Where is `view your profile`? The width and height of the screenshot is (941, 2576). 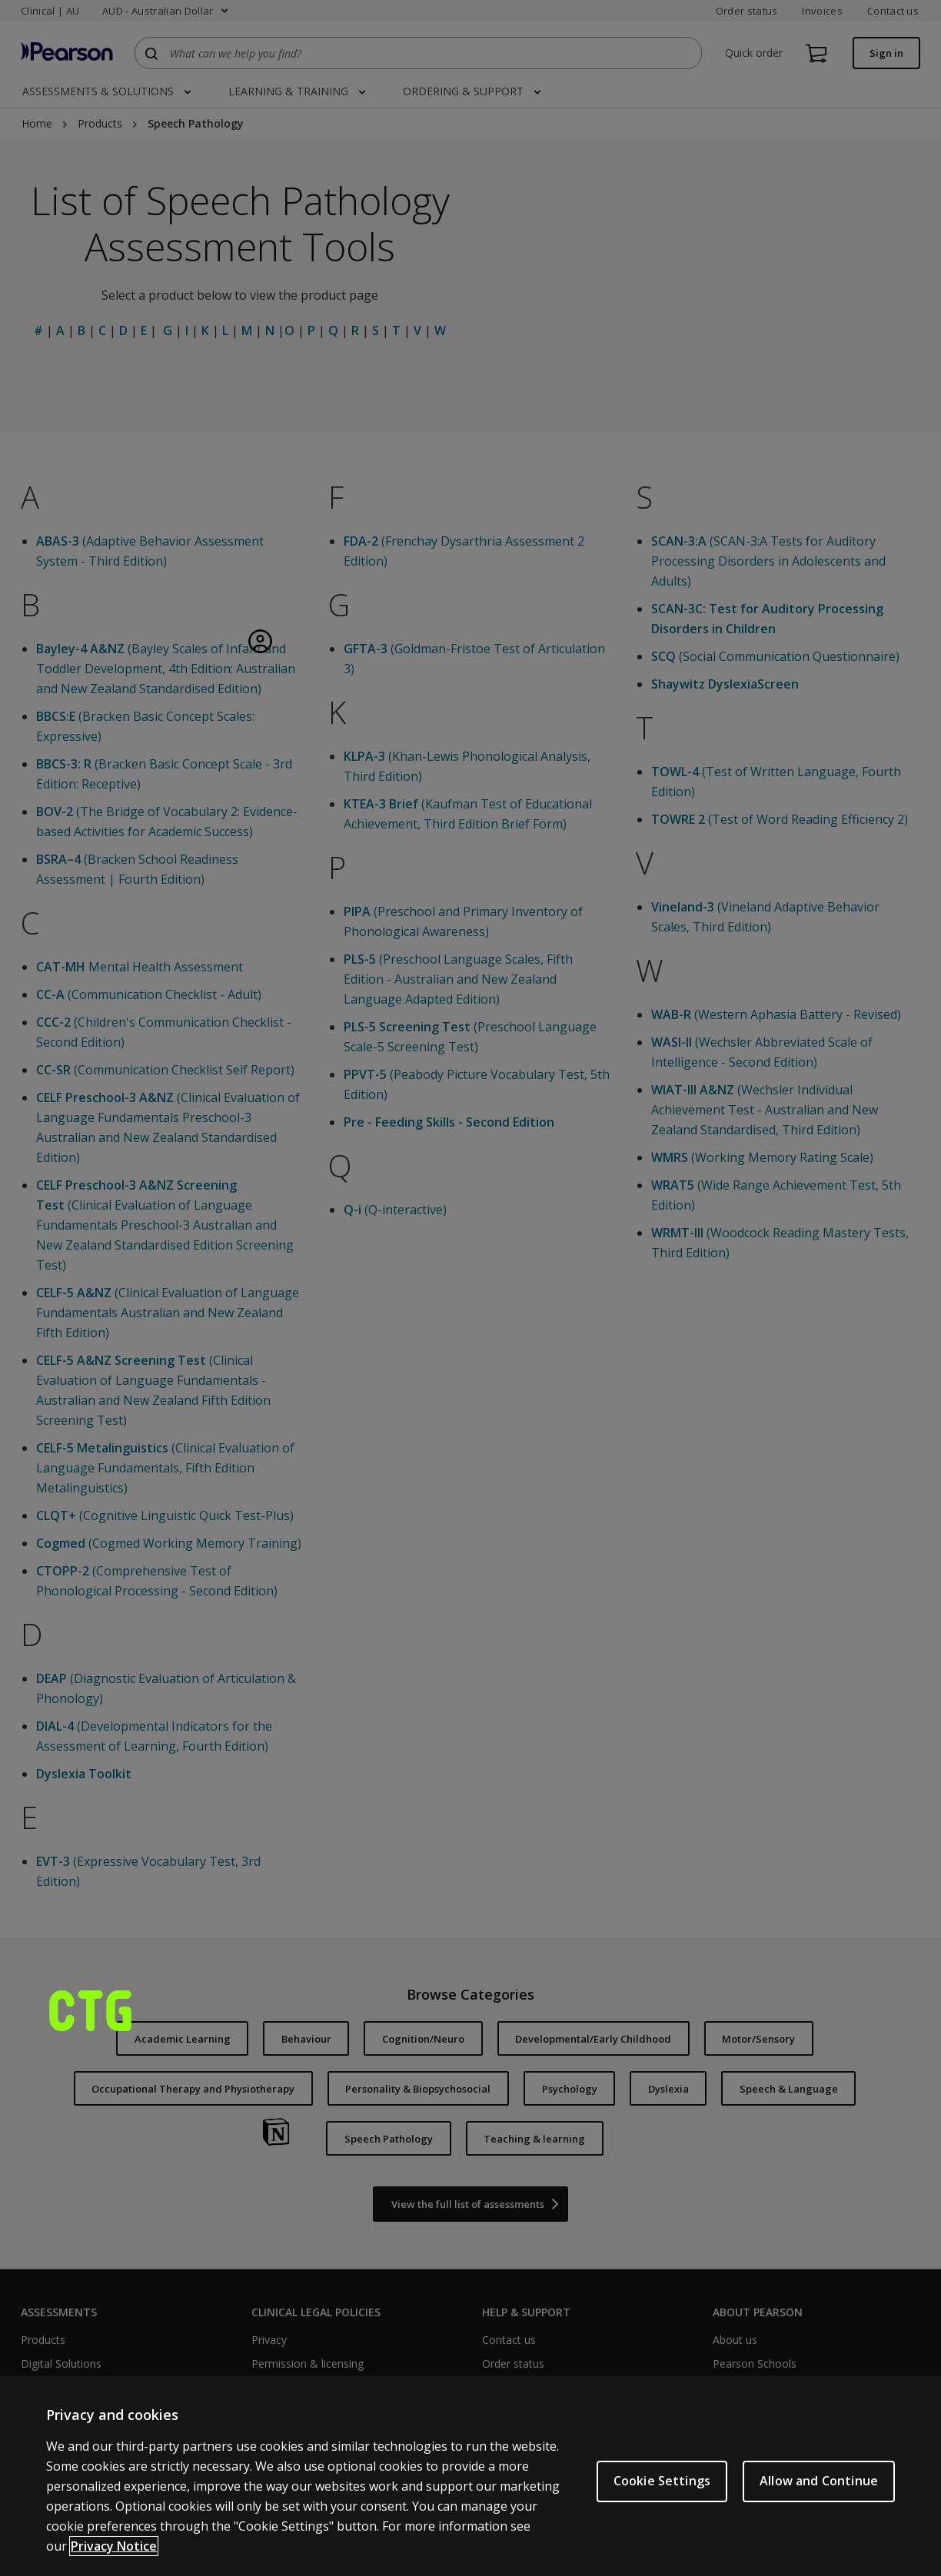
view your profile is located at coordinates (260, 641).